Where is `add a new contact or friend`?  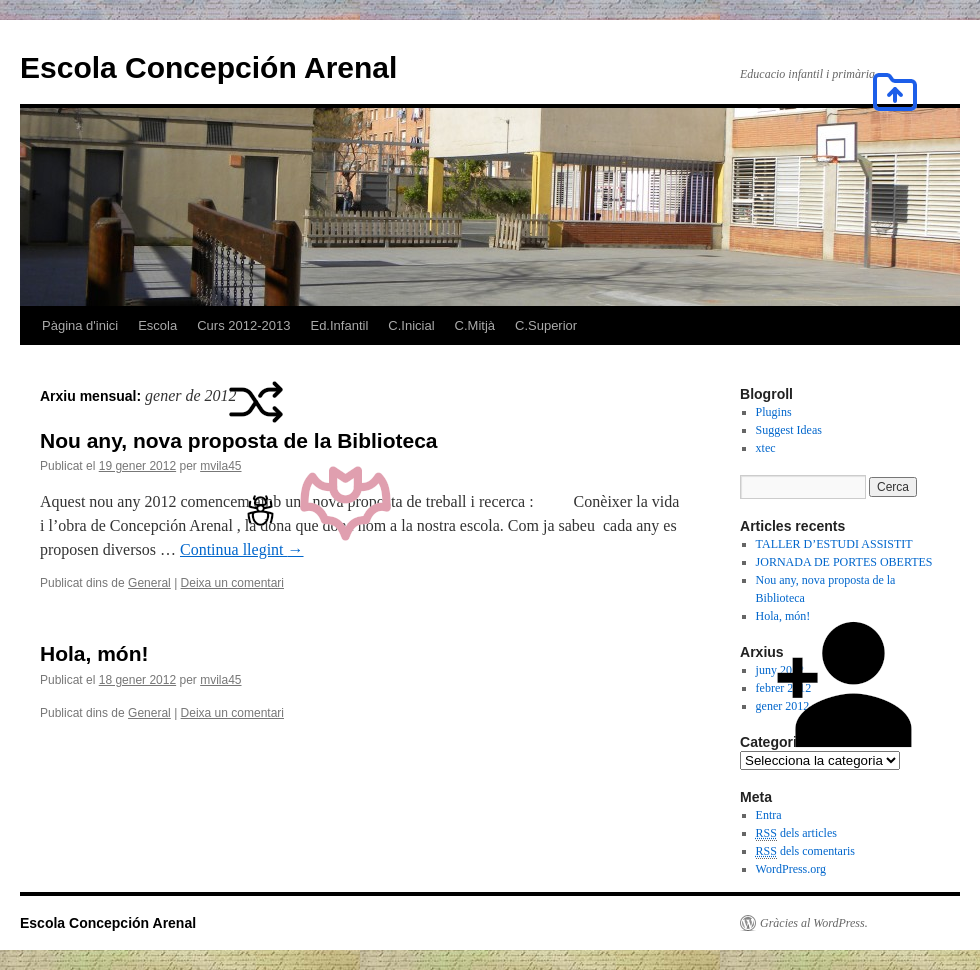
add a new contact or friend is located at coordinates (844, 684).